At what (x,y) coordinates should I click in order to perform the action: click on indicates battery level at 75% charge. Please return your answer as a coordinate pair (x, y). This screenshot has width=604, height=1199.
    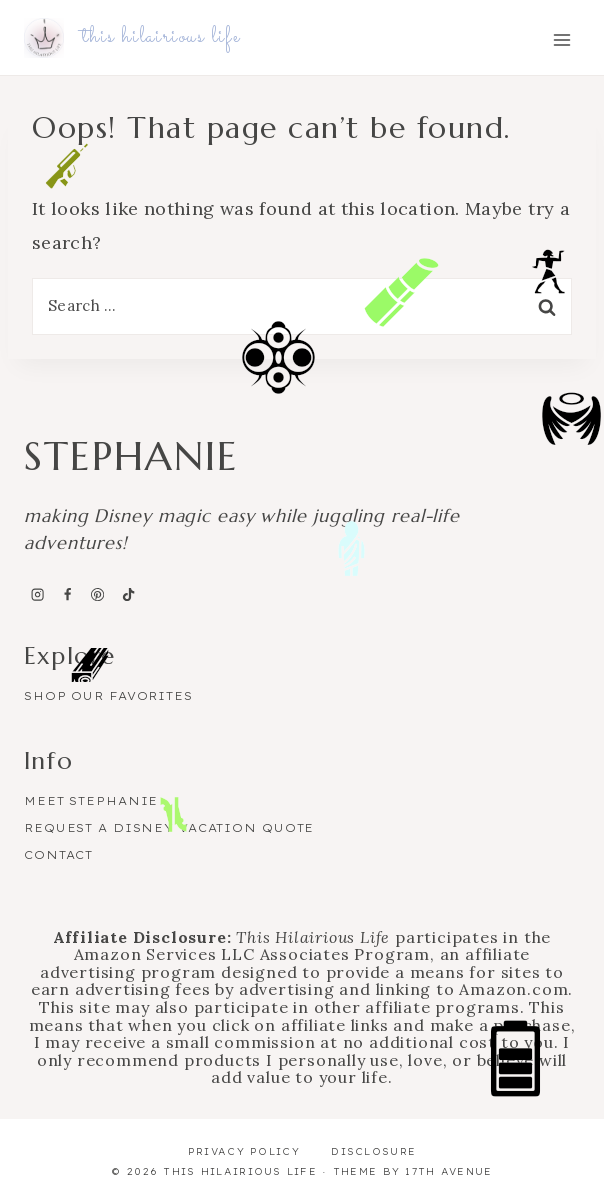
    Looking at the image, I should click on (515, 1058).